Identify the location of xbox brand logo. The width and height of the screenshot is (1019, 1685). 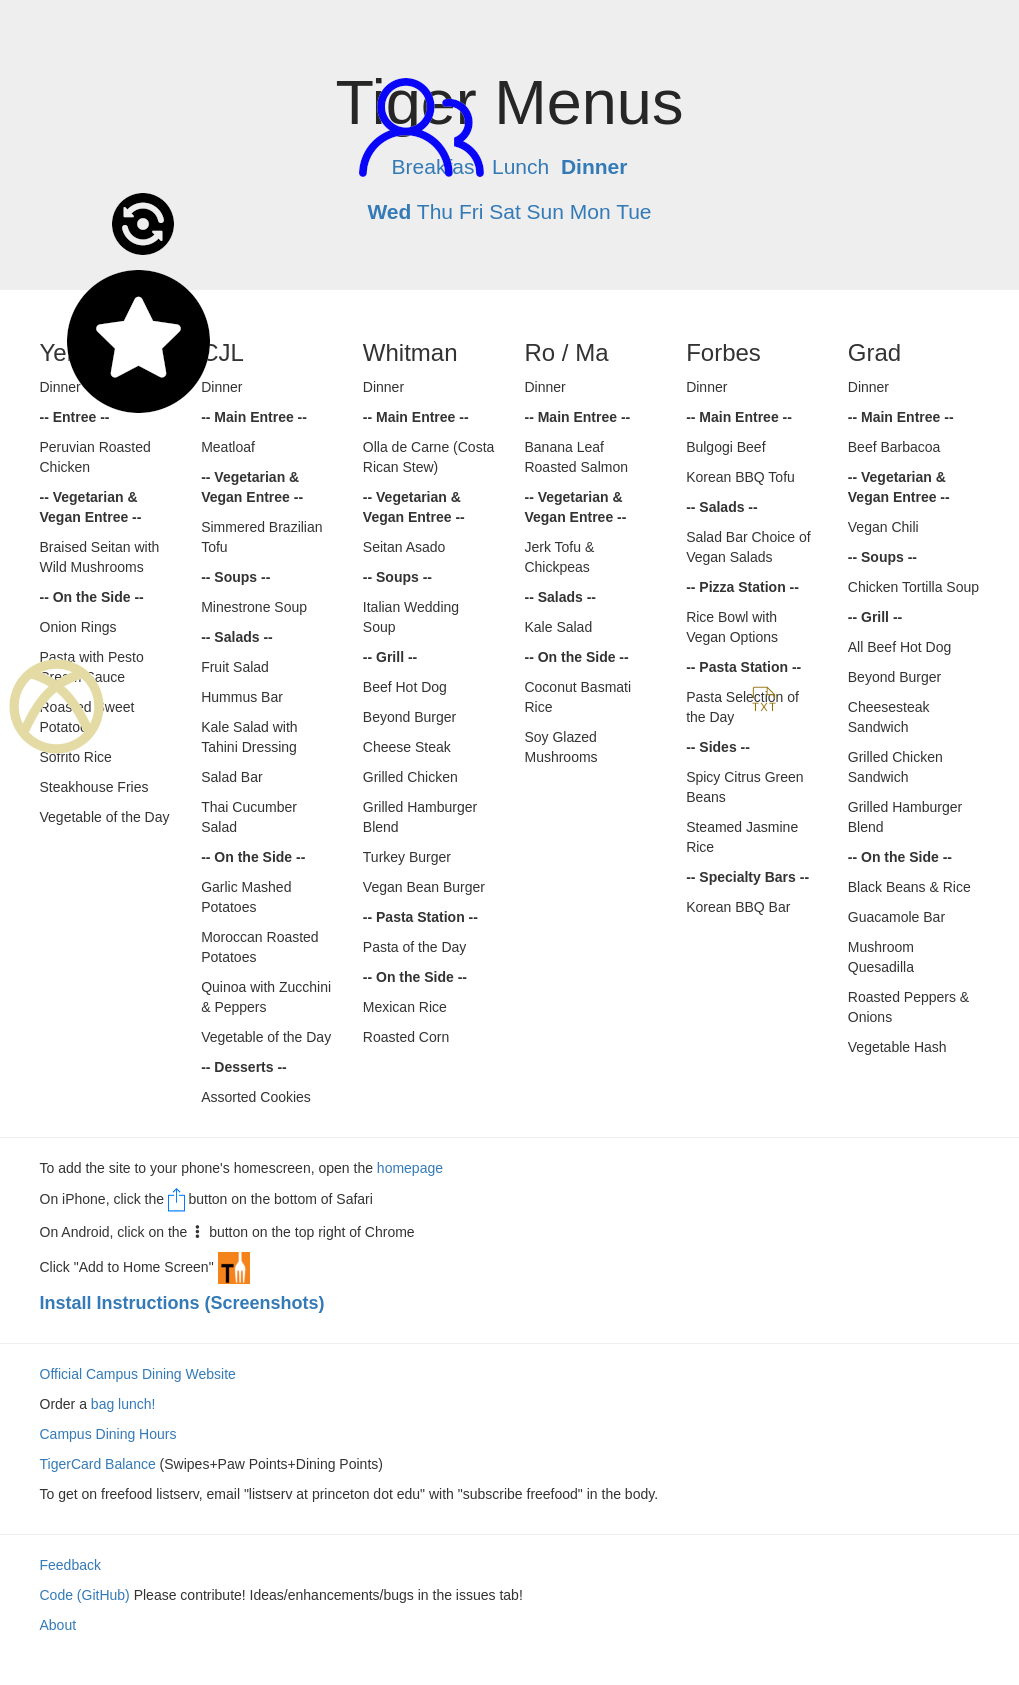
(56, 706).